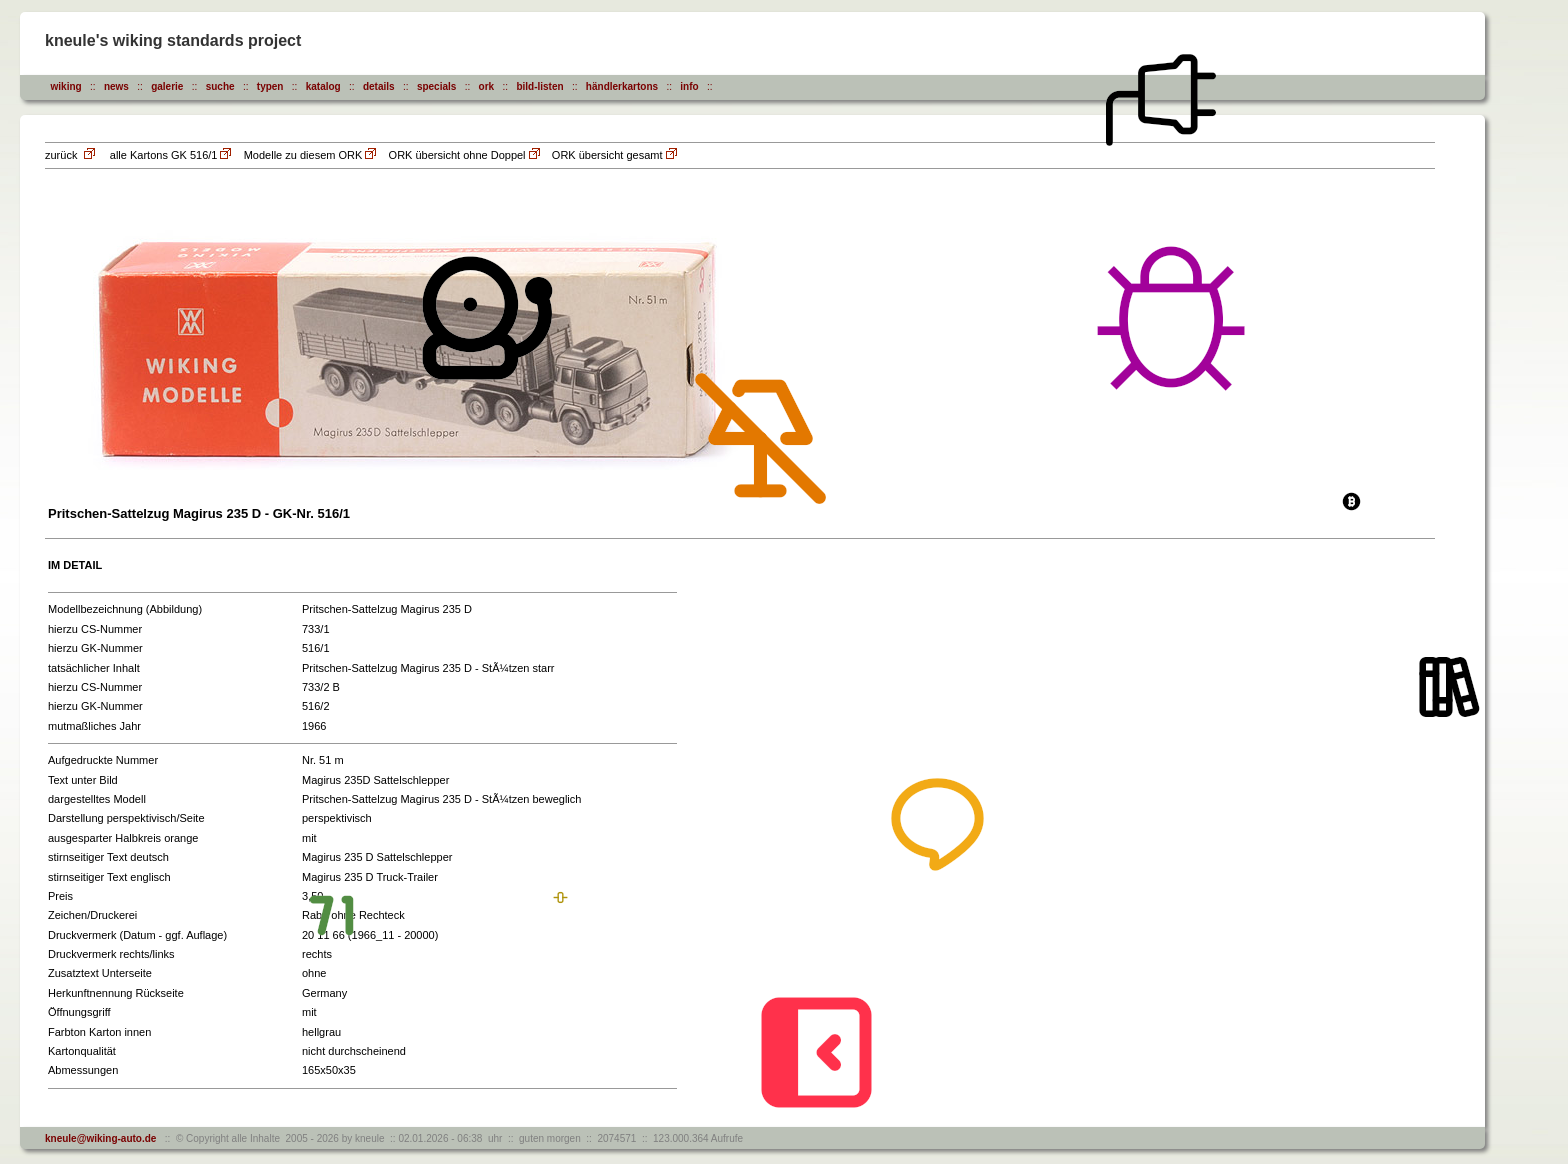  What do you see at coordinates (937, 824) in the screenshot?
I see `open LINE messaging app` at bounding box center [937, 824].